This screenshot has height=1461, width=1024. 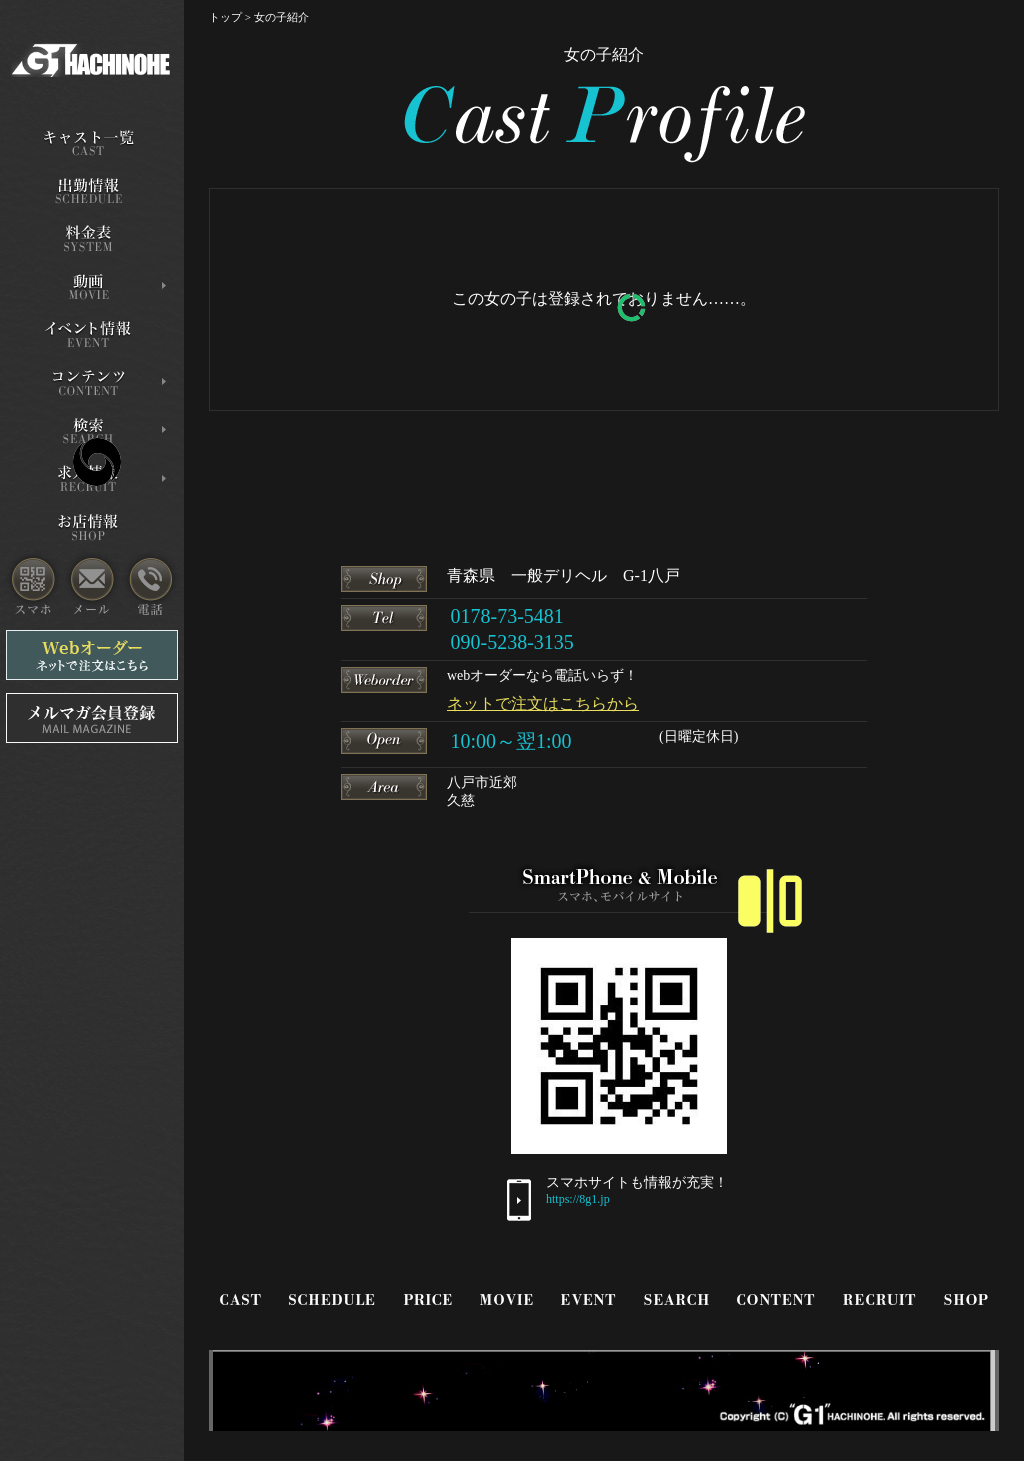 What do you see at coordinates (631, 307) in the screenshot?
I see `view data breakdown or analytics` at bounding box center [631, 307].